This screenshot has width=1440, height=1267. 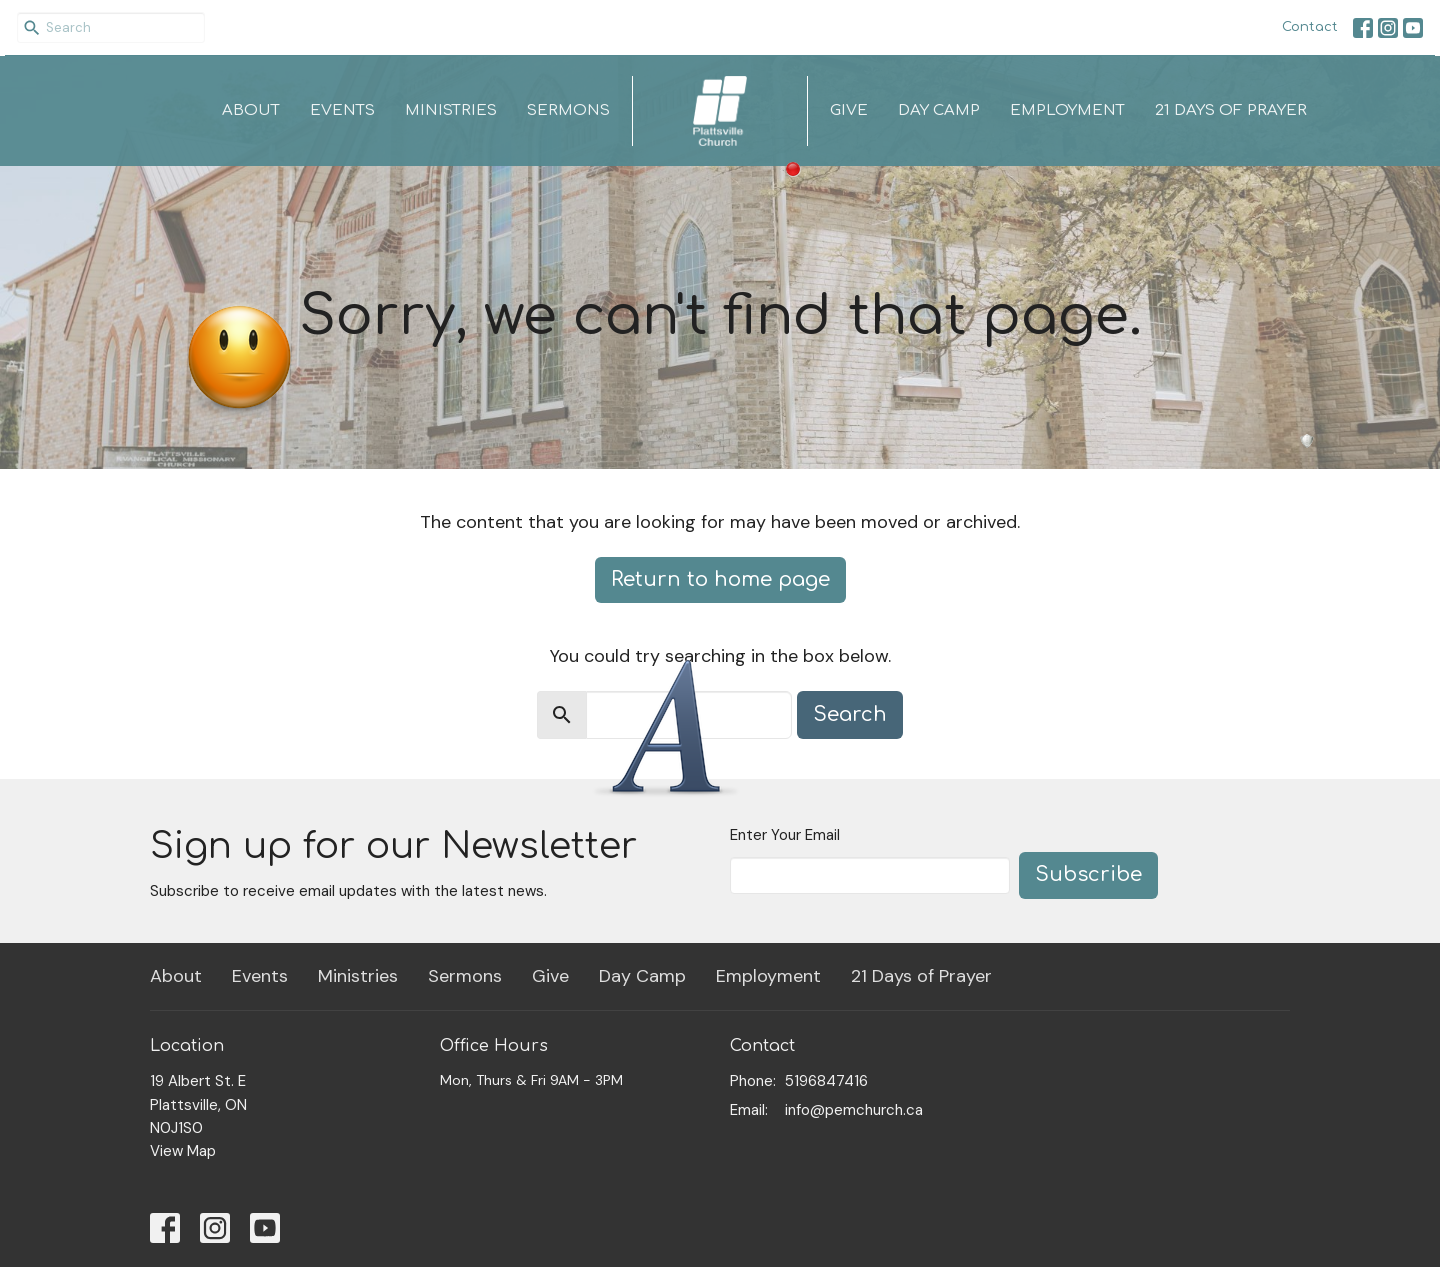 I want to click on indicates a neutral or indifferent reaction, so click(x=240, y=362).